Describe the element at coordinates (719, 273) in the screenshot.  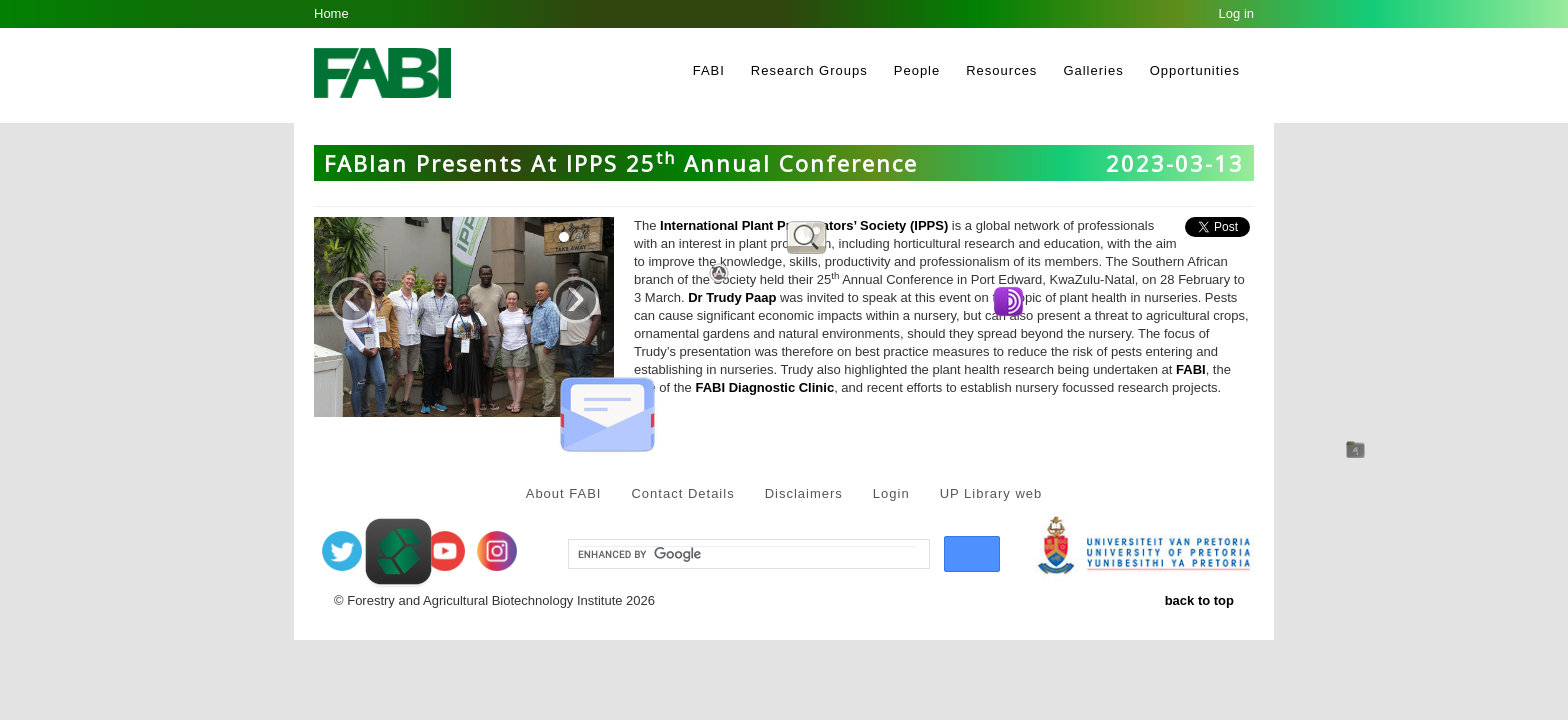
I see `open the software updater application` at that location.